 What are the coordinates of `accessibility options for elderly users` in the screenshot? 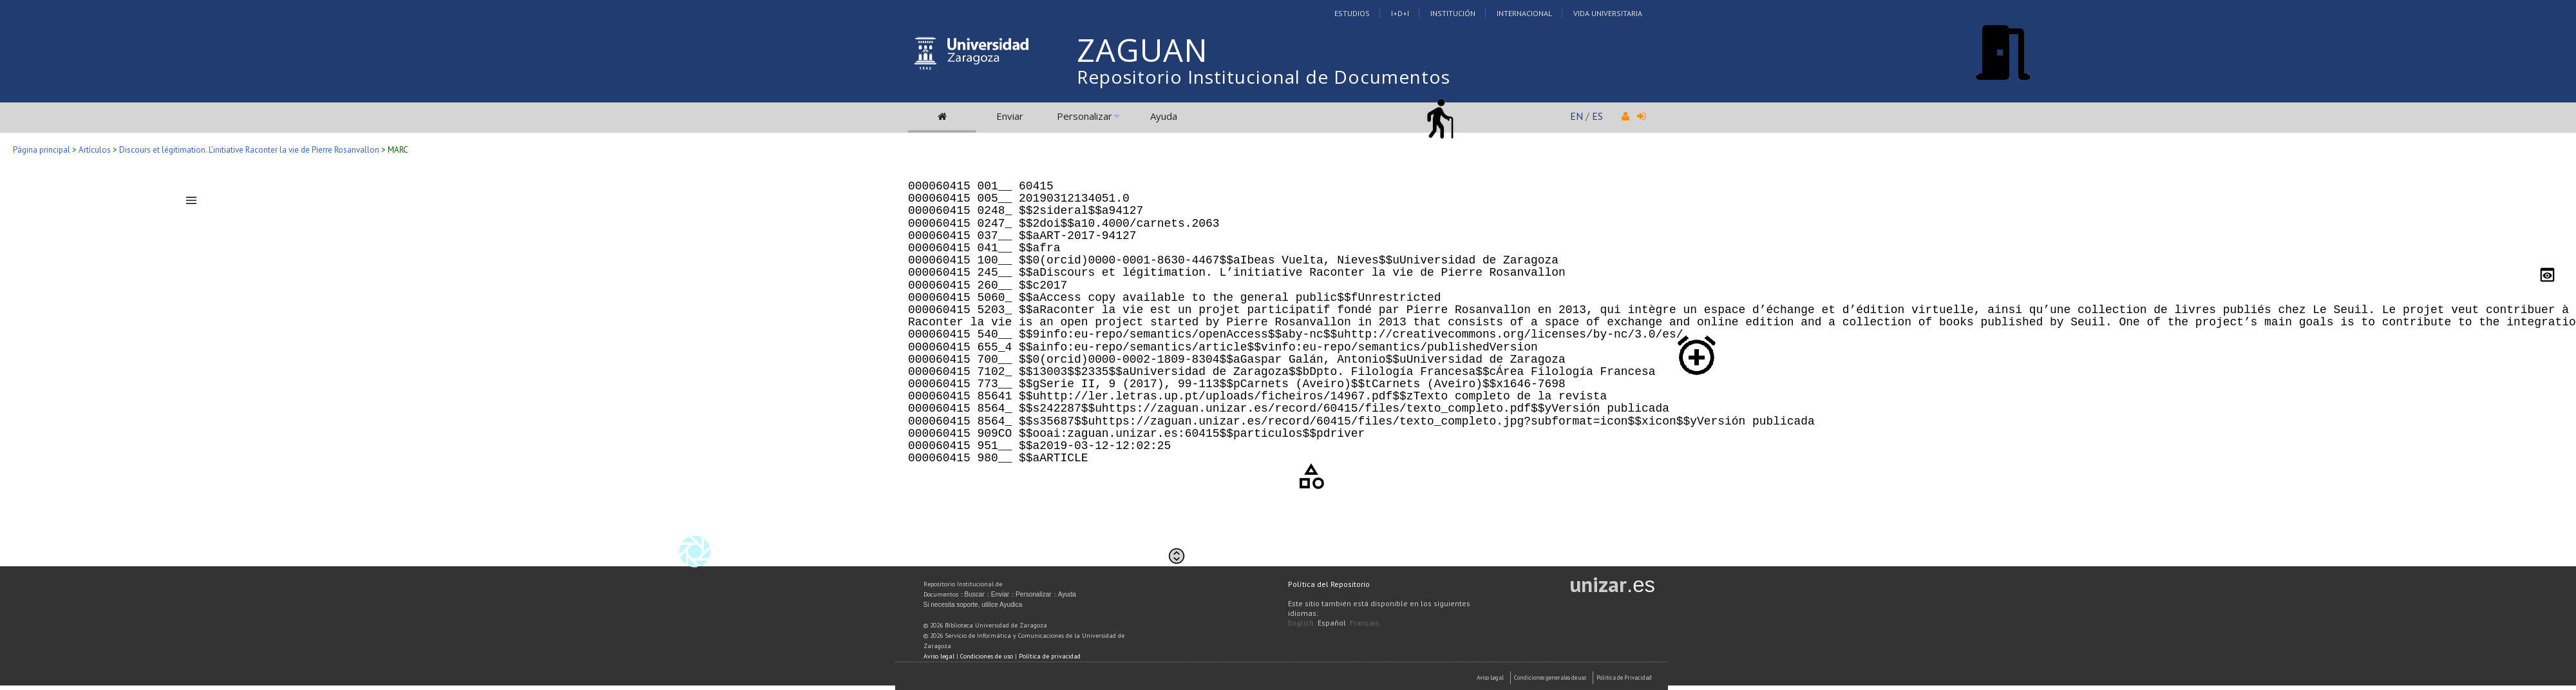 It's located at (1438, 118).